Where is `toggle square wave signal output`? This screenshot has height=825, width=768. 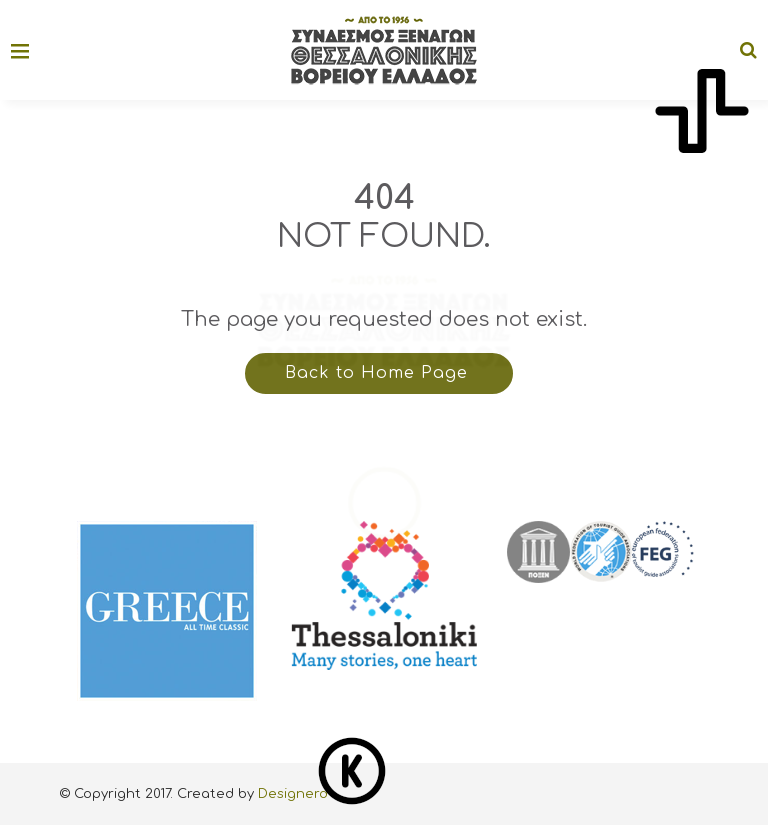
toggle square wave signal output is located at coordinates (702, 111).